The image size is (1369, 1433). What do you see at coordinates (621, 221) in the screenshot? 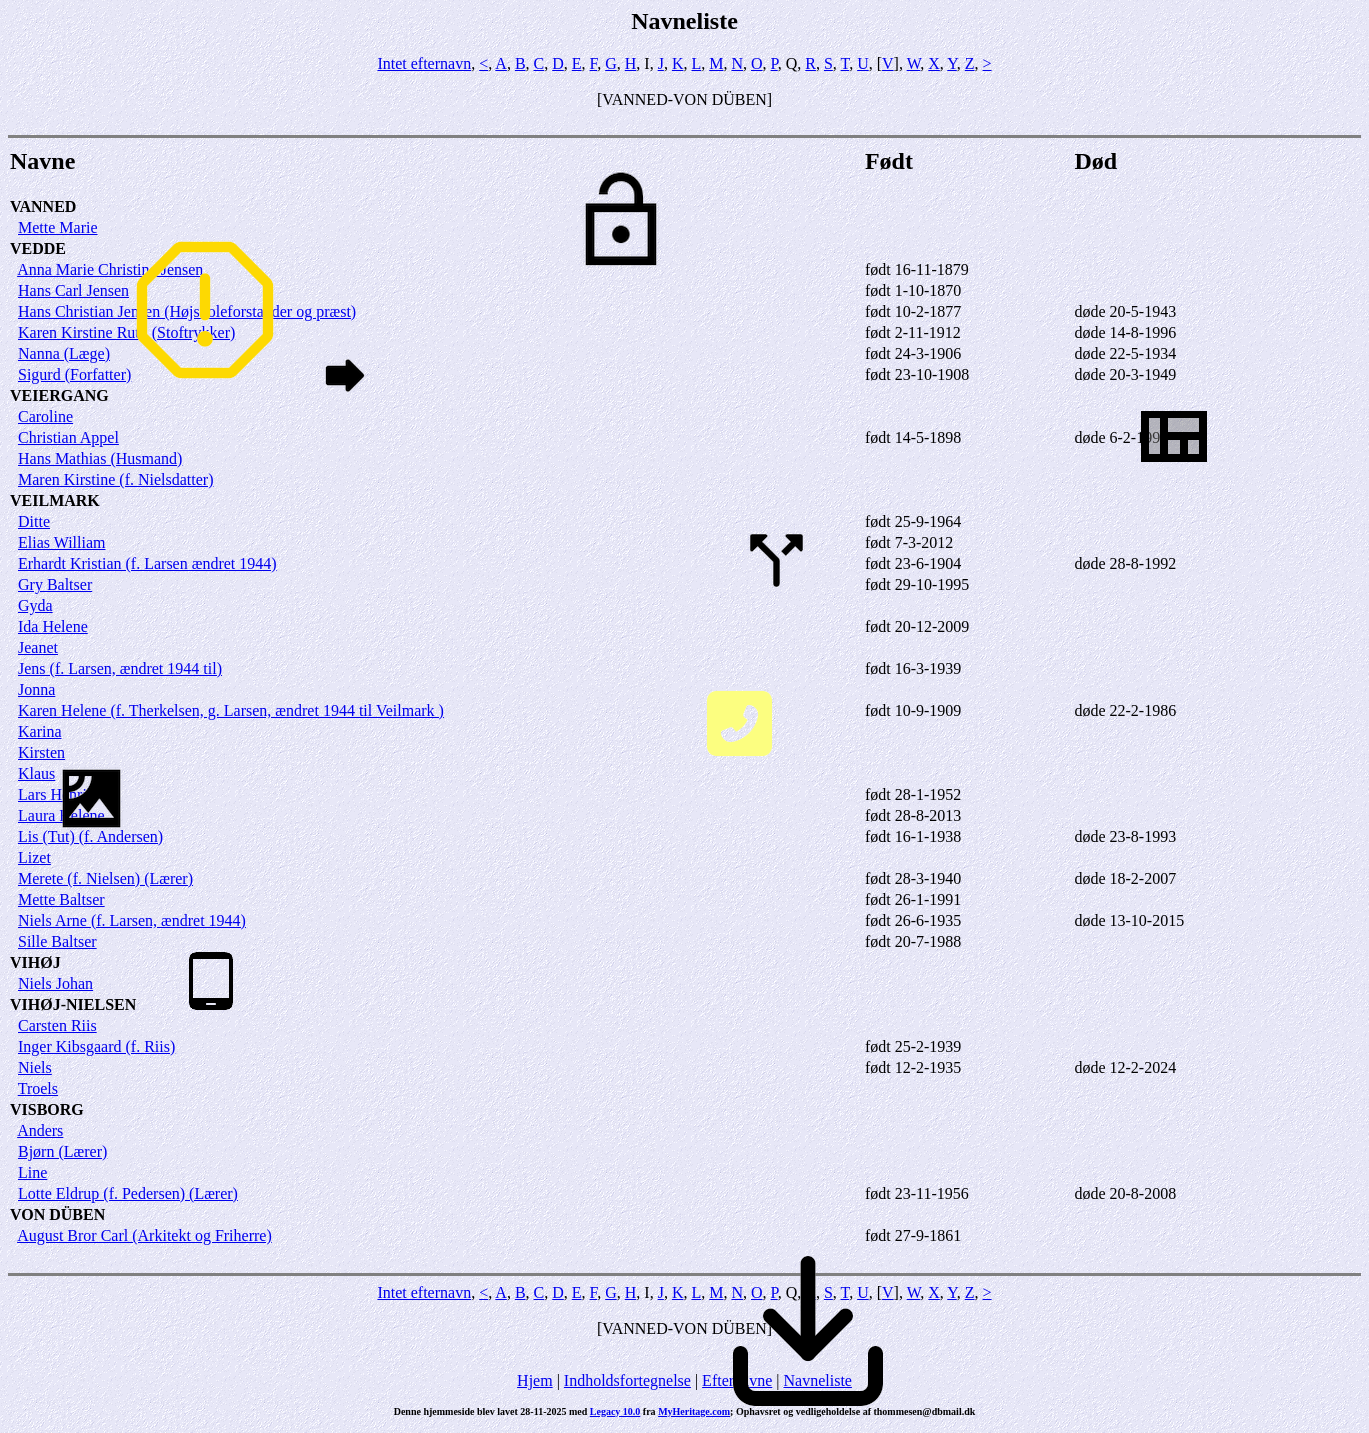
I see `unlock a secured item or feature` at bounding box center [621, 221].